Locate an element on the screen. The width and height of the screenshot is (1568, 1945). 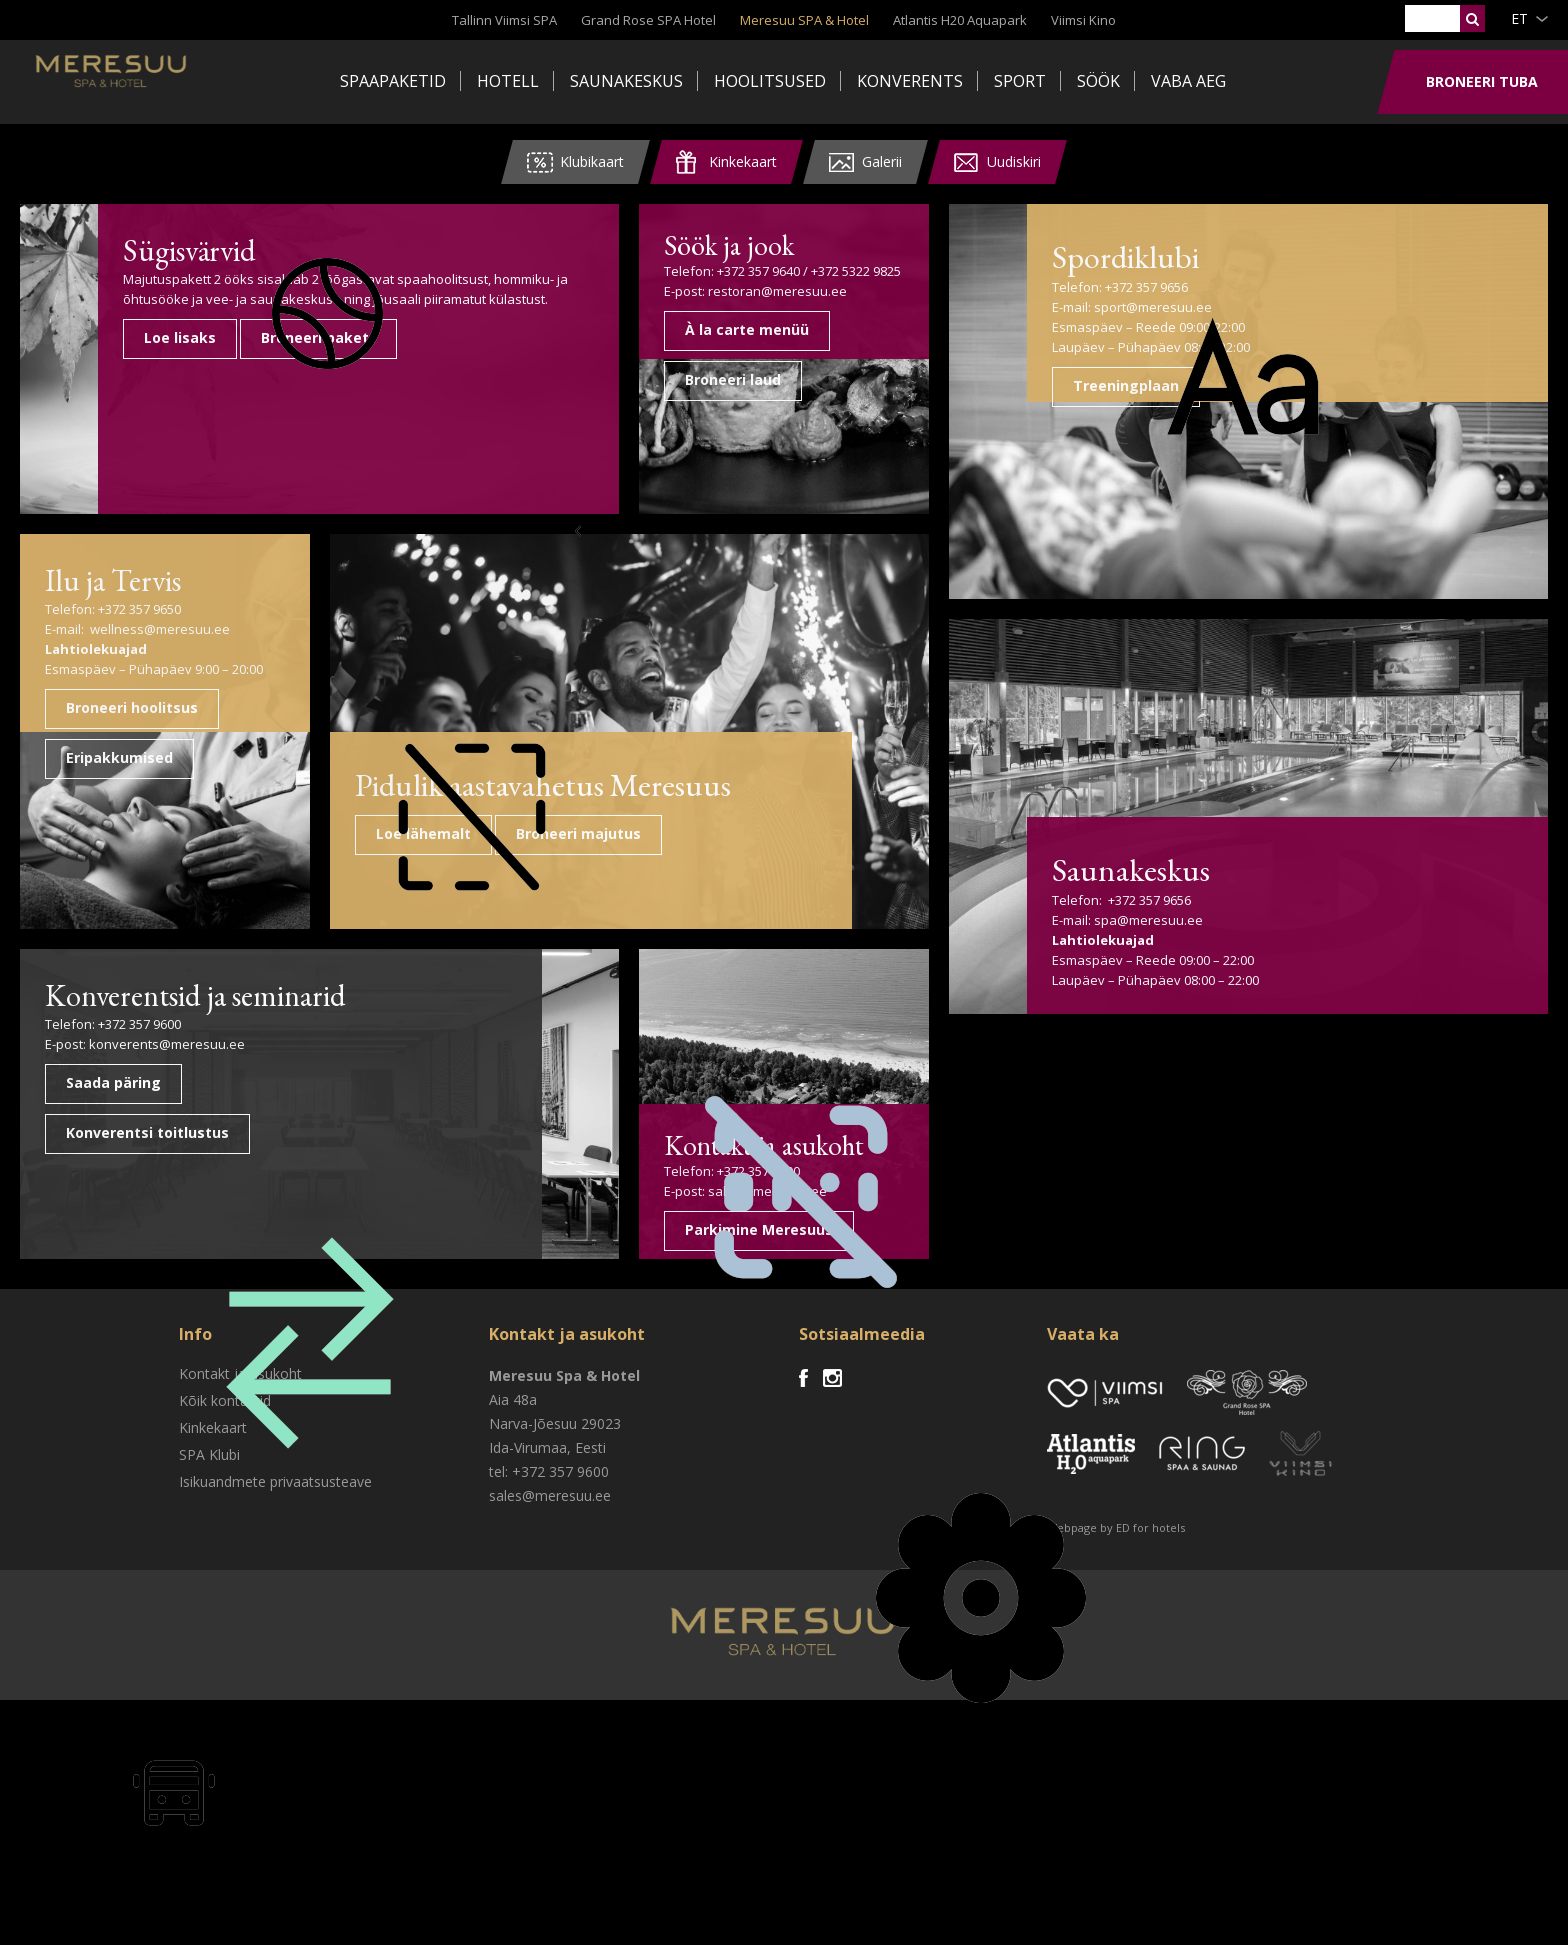
swap or exchange items is located at coordinates (310, 1343).